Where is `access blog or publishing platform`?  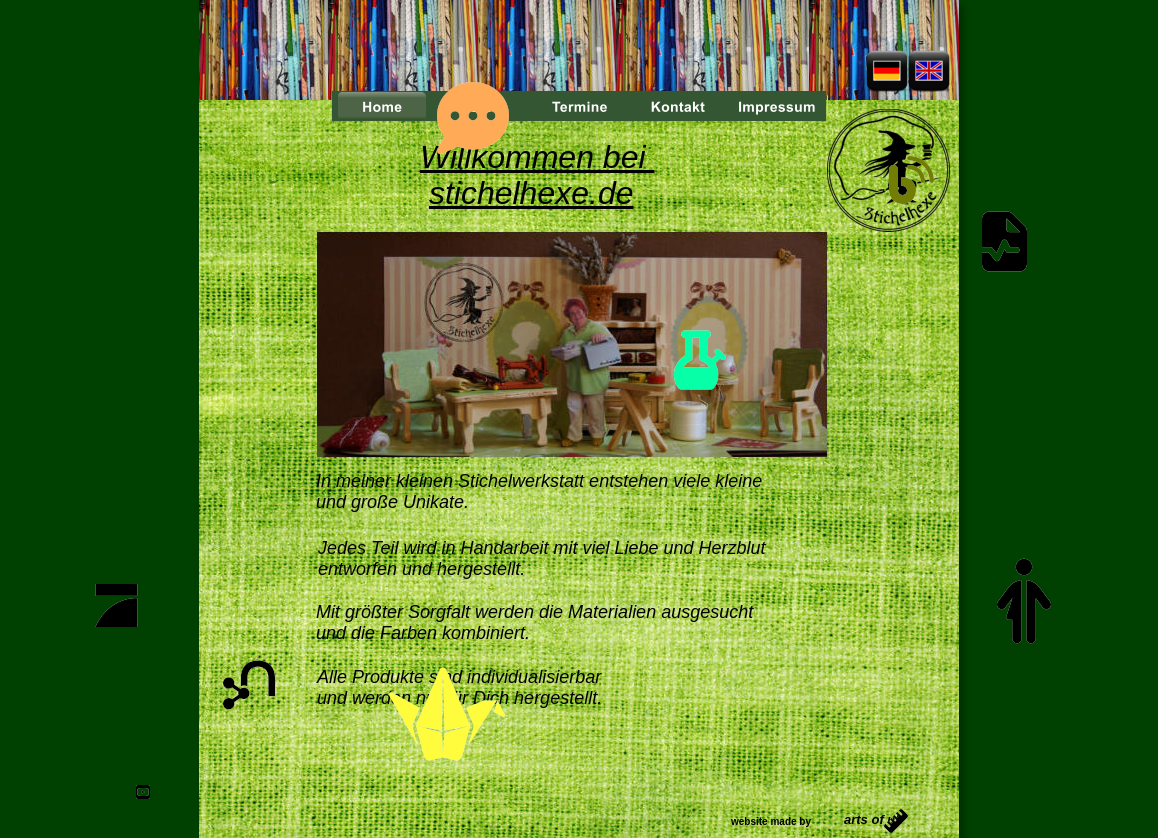
access blog or publishing platform is located at coordinates (910, 180).